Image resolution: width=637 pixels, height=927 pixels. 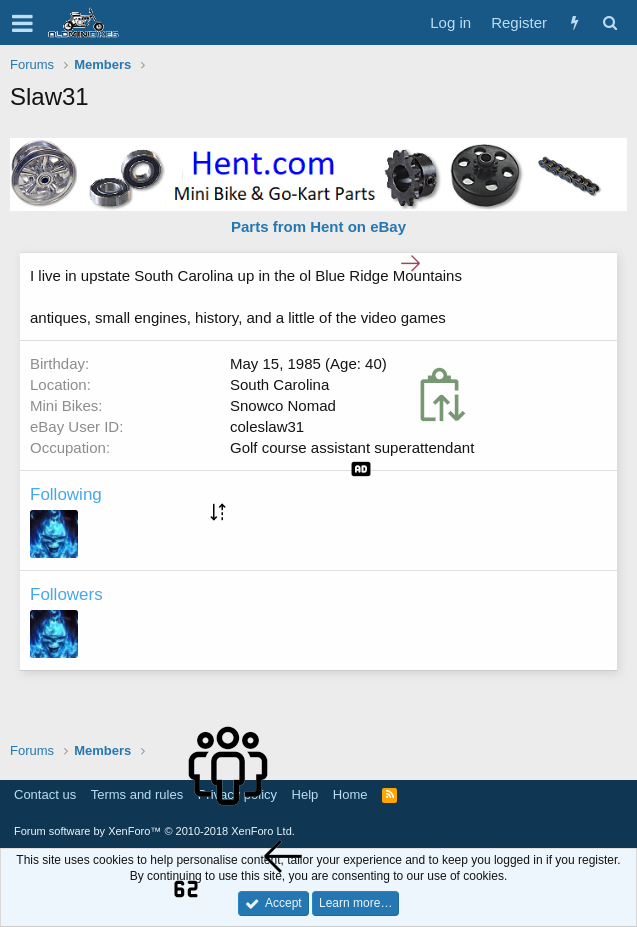 What do you see at coordinates (361, 469) in the screenshot?
I see `enable audio description for accessibility` at bounding box center [361, 469].